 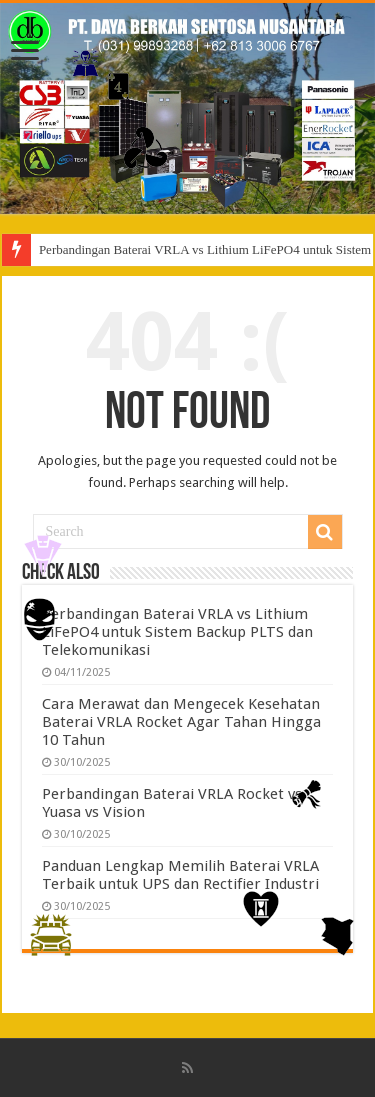 What do you see at coordinates (43, 556) in the screenshot?
I see `activate defensive shield or guard ability` at bounding box center [43, 556].